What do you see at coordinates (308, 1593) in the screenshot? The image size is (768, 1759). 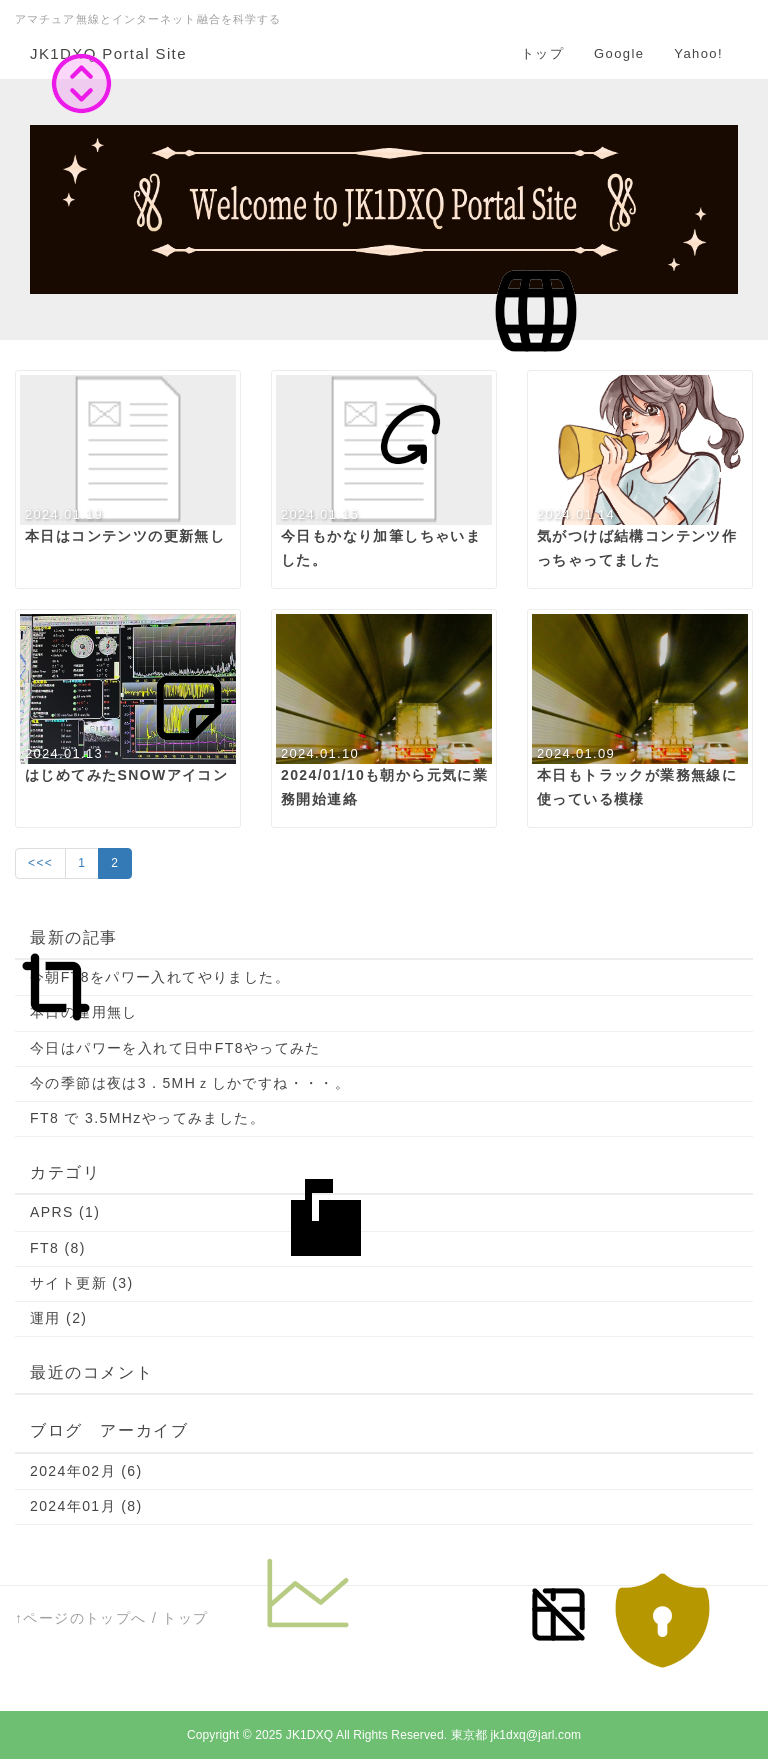 I see `view analytics or statistics` at bounding box center [308, 1593].